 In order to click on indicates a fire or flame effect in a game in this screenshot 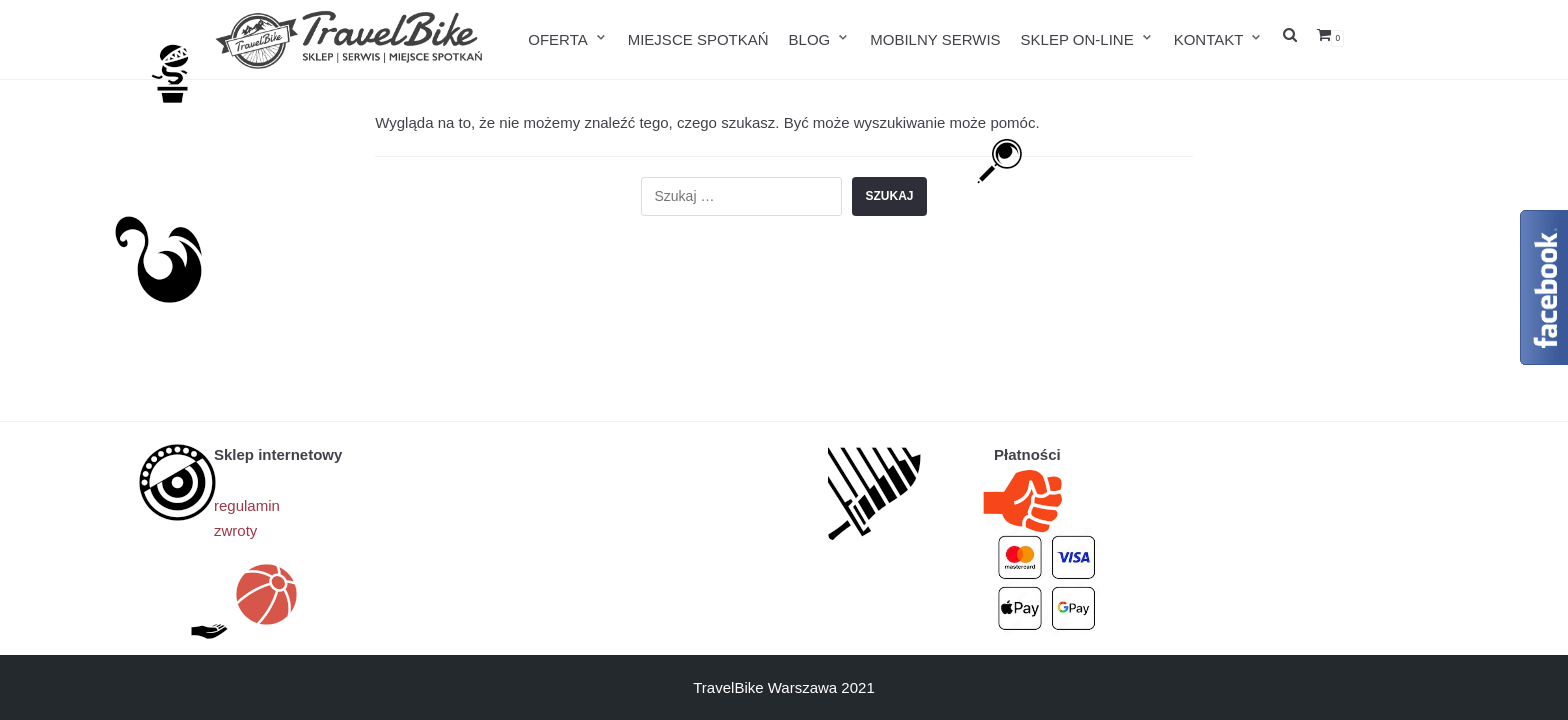, I will do `click(159, 259)`.